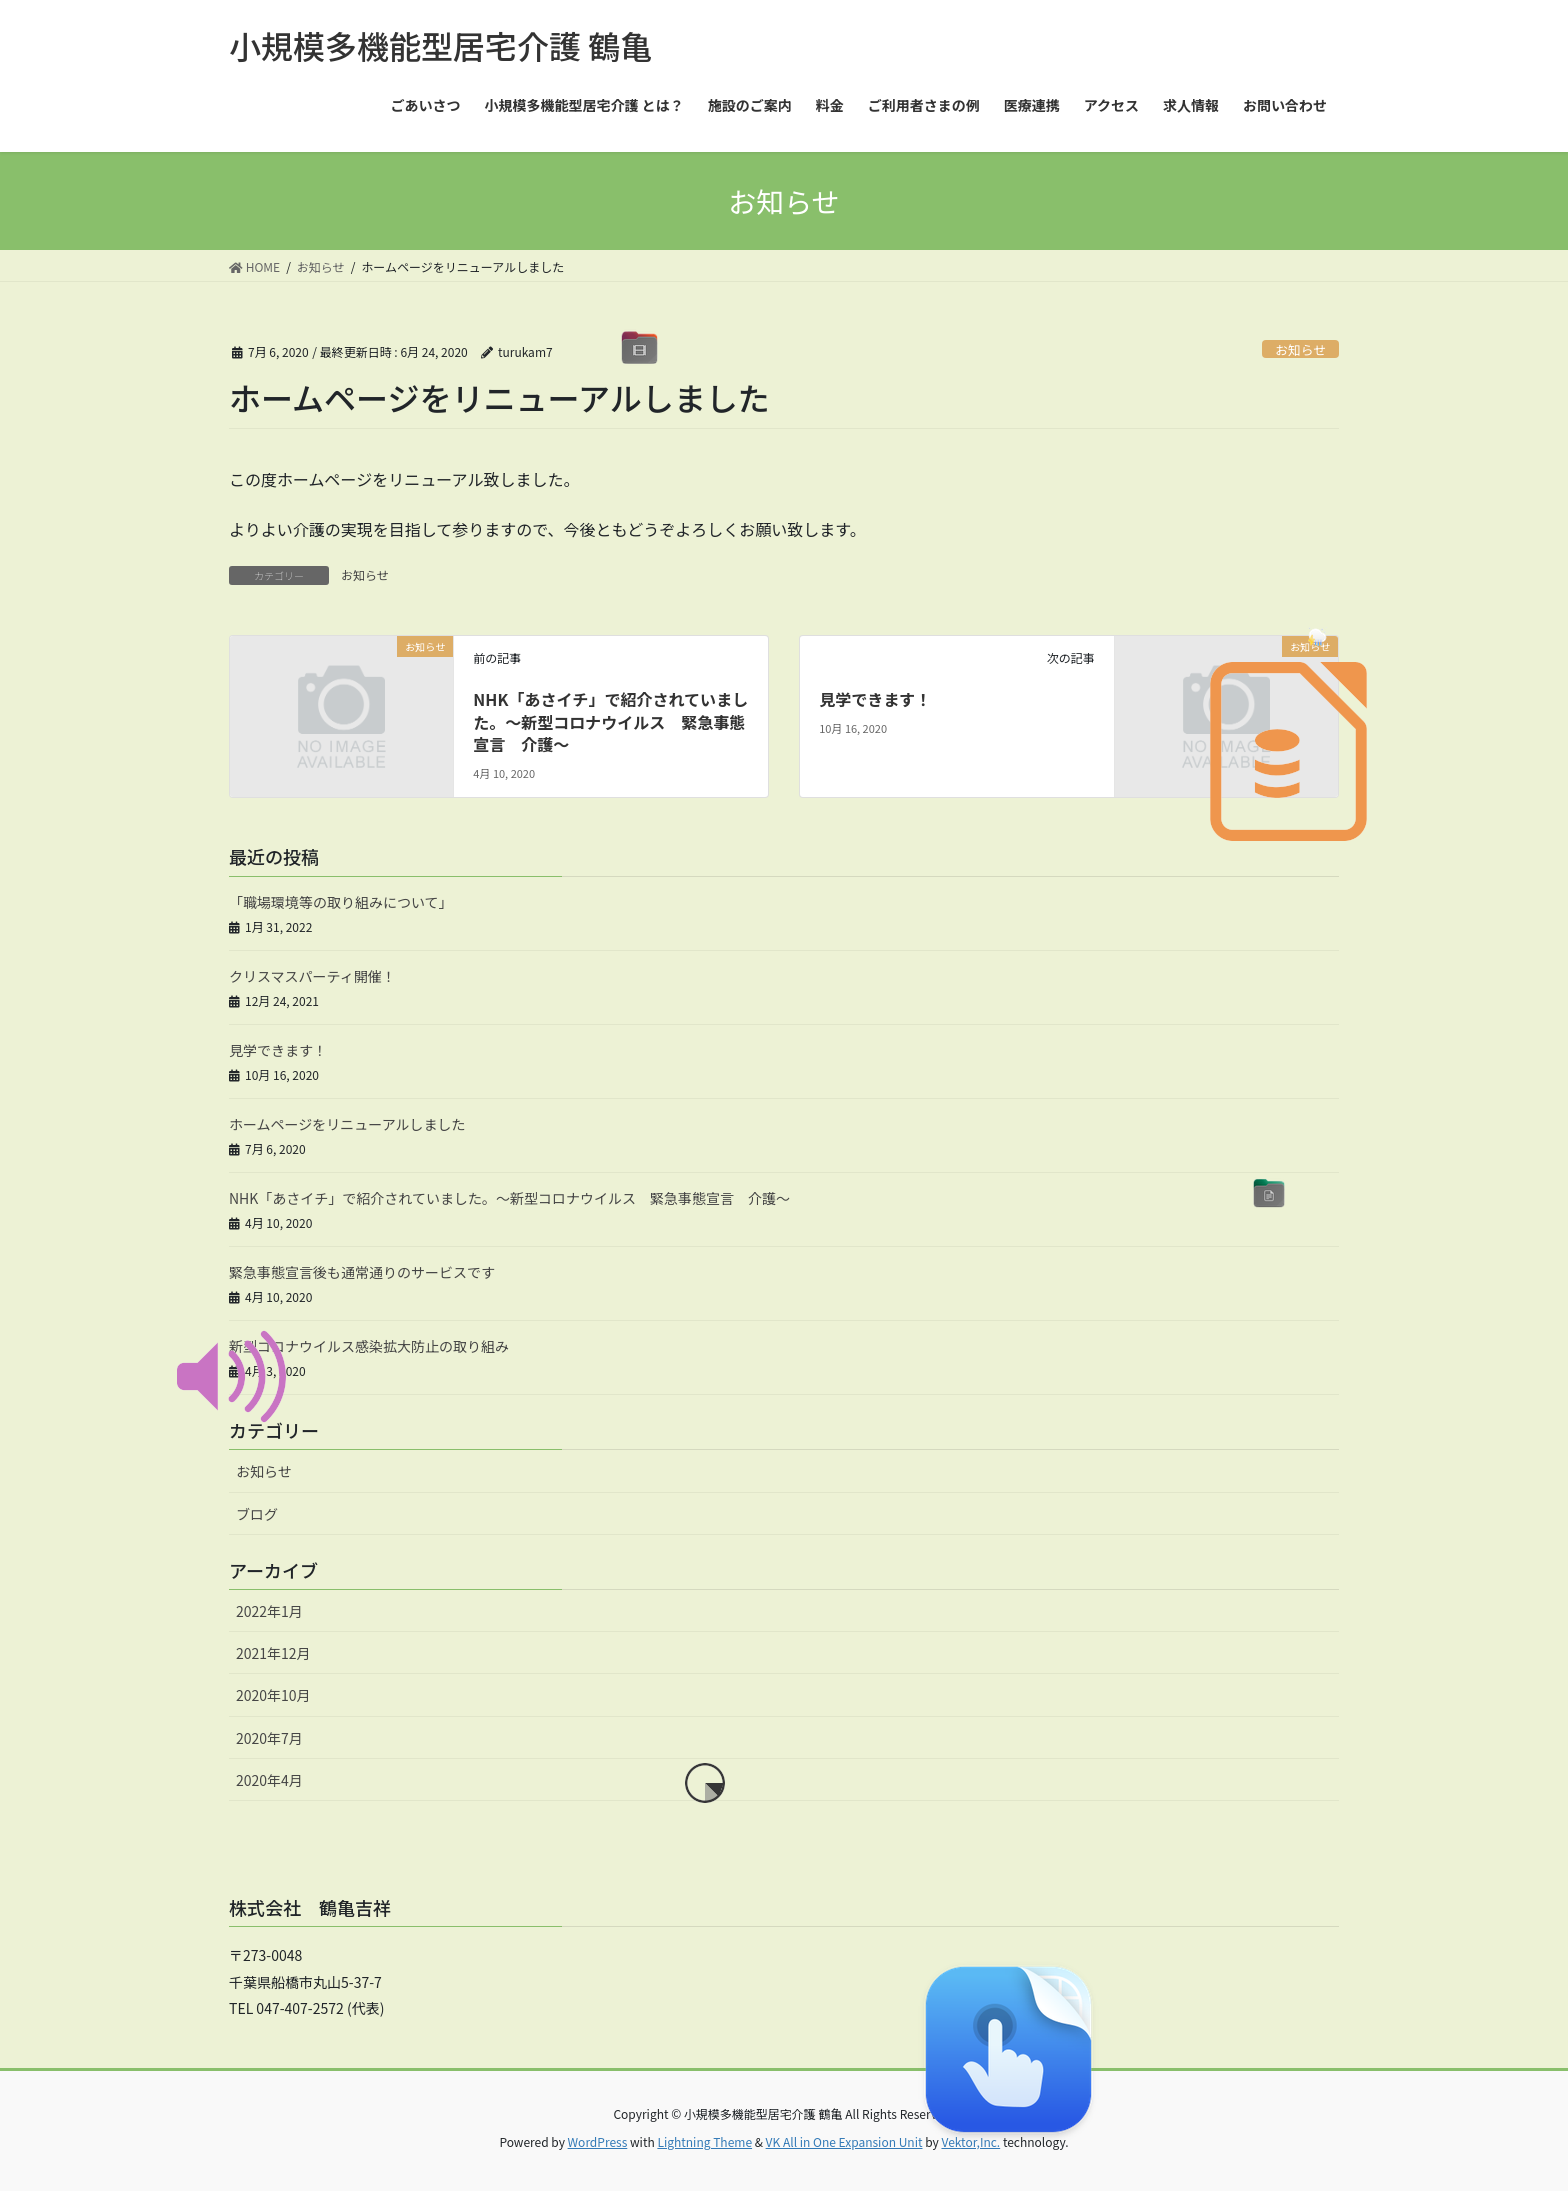  I want to click on open touchscreen settings and preferences, so click(1008, 2049).